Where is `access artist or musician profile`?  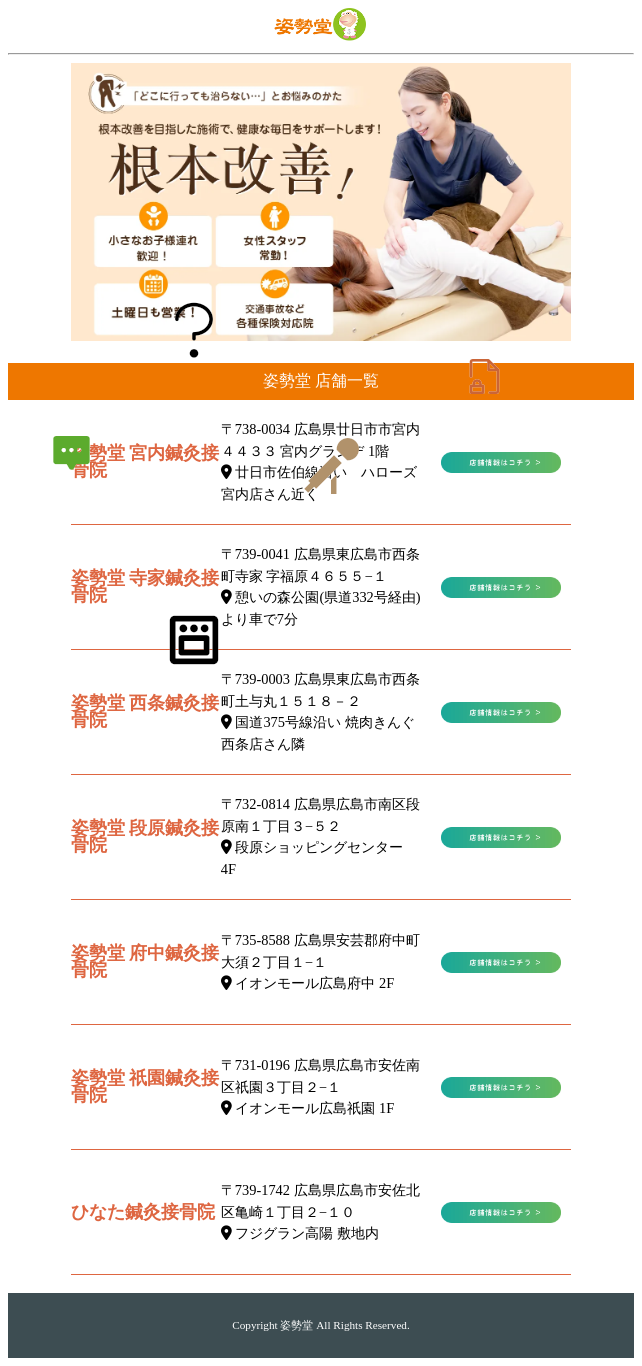
access artist or musician profile is located at coordinates (331, 466).